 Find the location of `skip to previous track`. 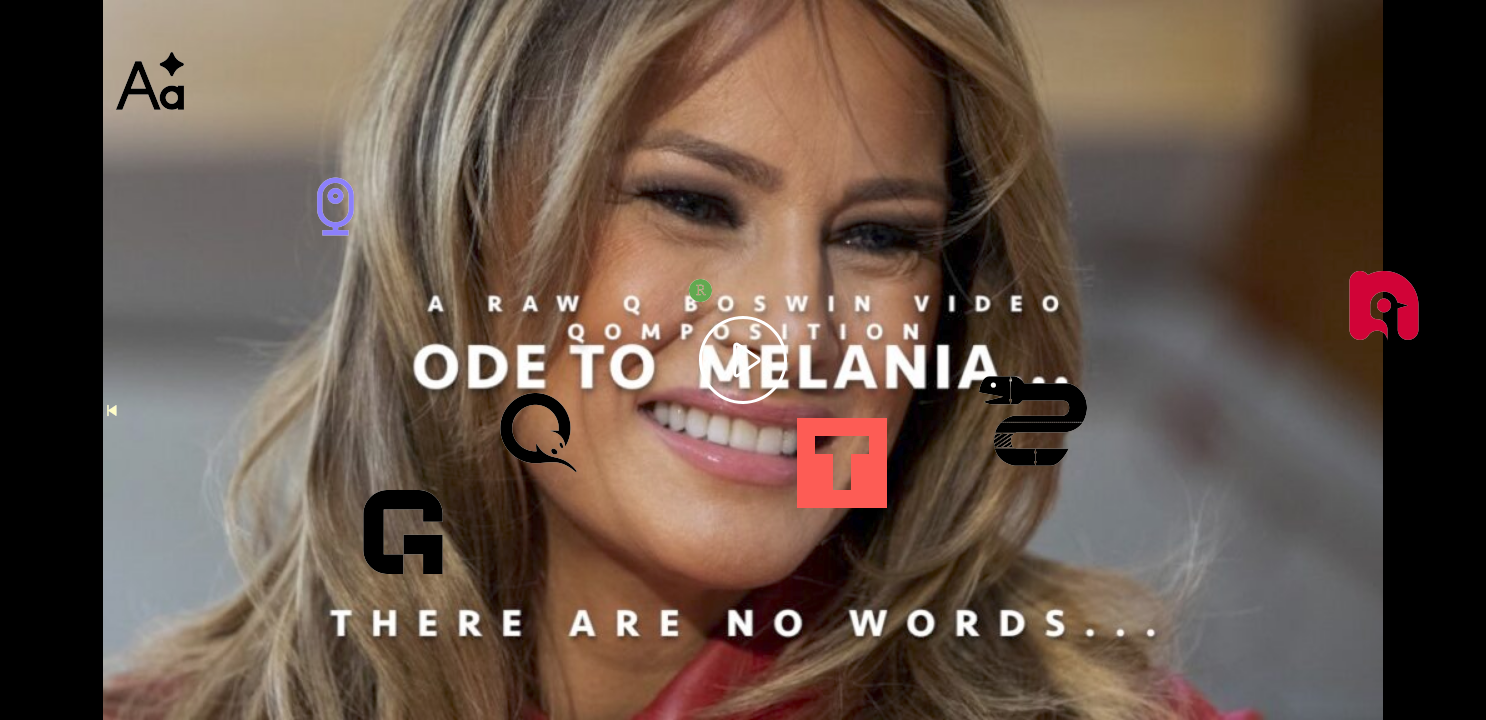

skip to previous track is located at coordinates (111, 410).